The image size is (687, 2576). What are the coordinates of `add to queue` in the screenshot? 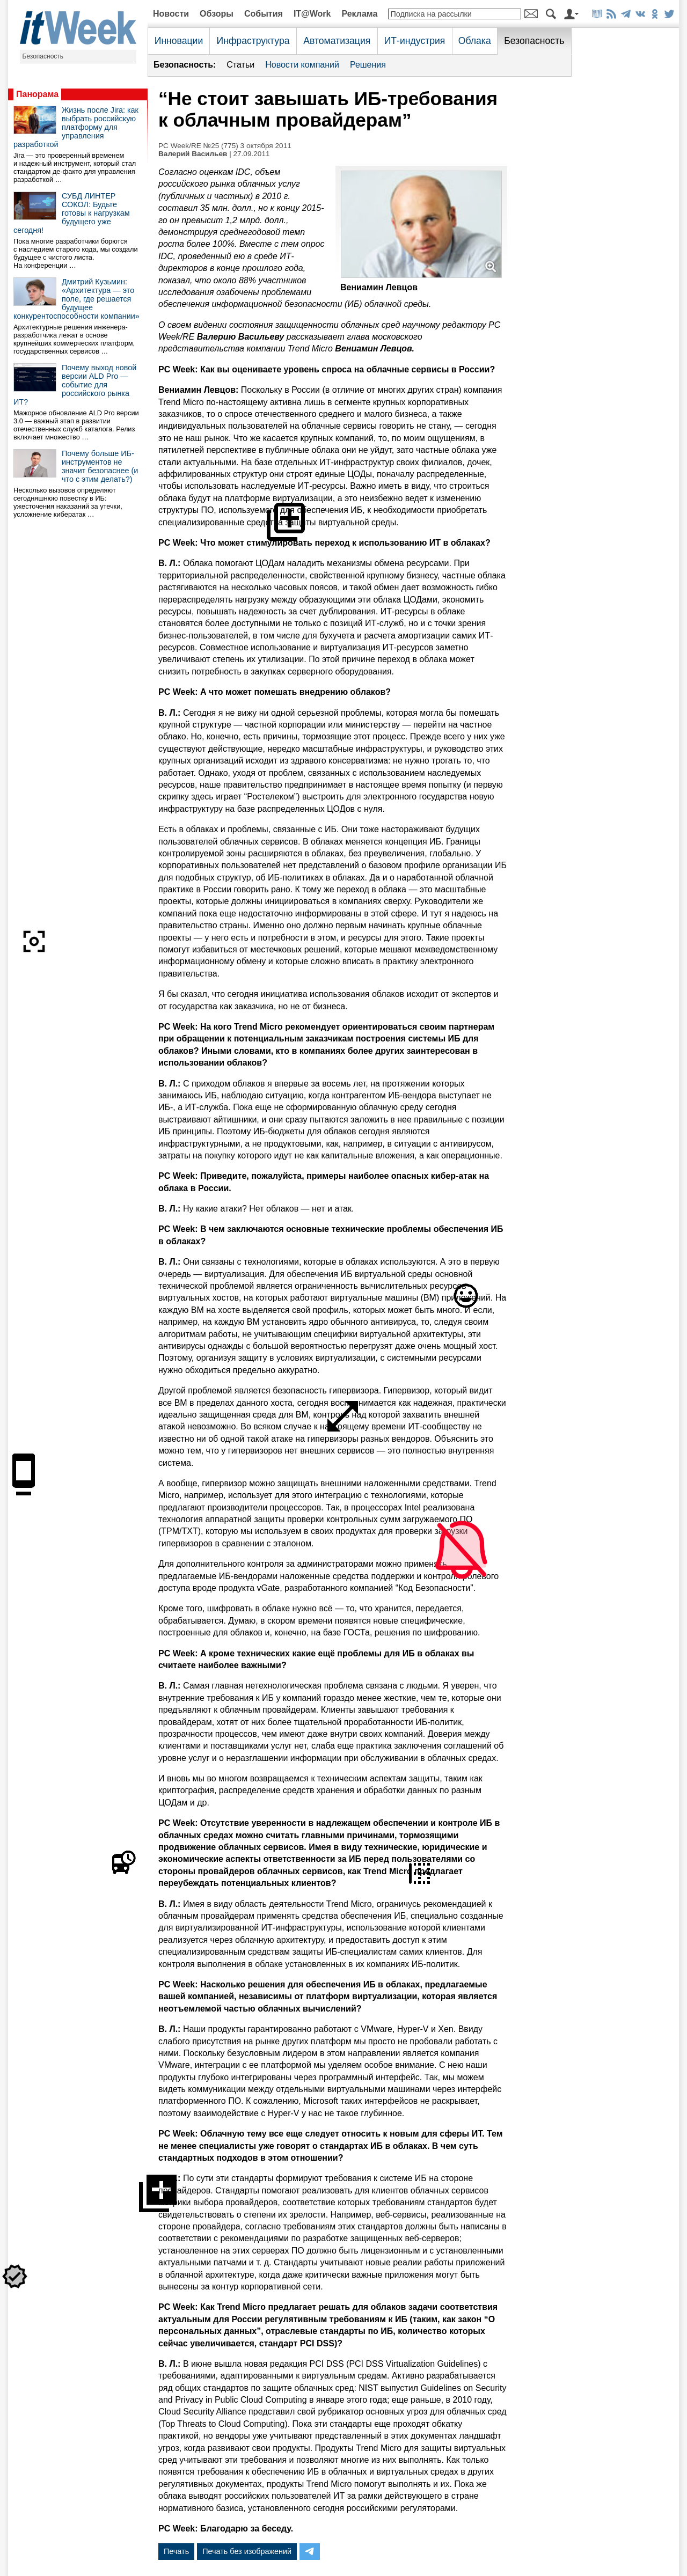 It's located at (286, 522).